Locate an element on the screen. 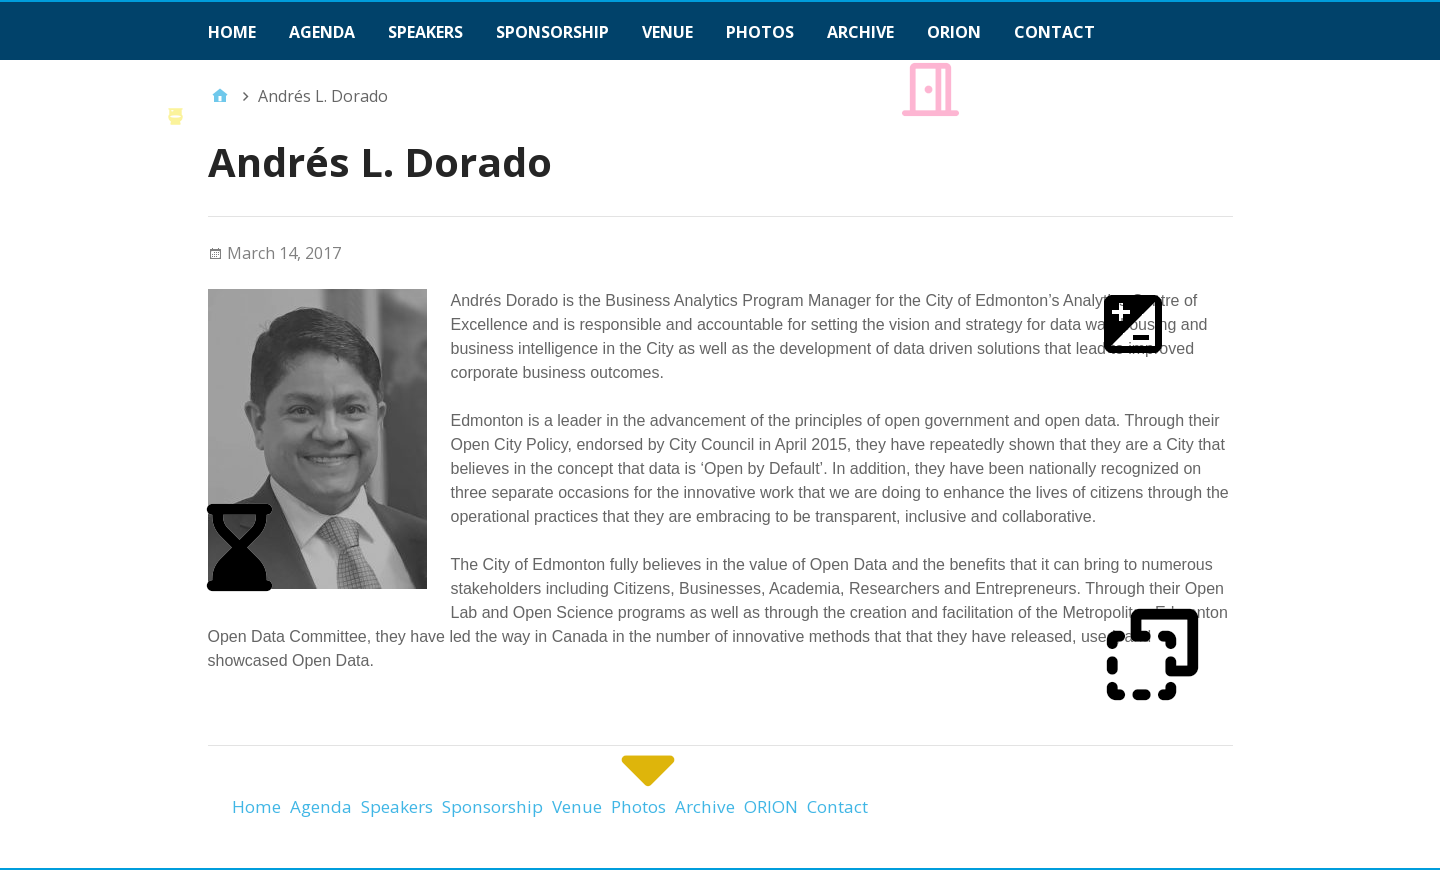 This screenshot has width=1440, height=893. indicates restroom or bathroom location is located at coordinates (175, 116).